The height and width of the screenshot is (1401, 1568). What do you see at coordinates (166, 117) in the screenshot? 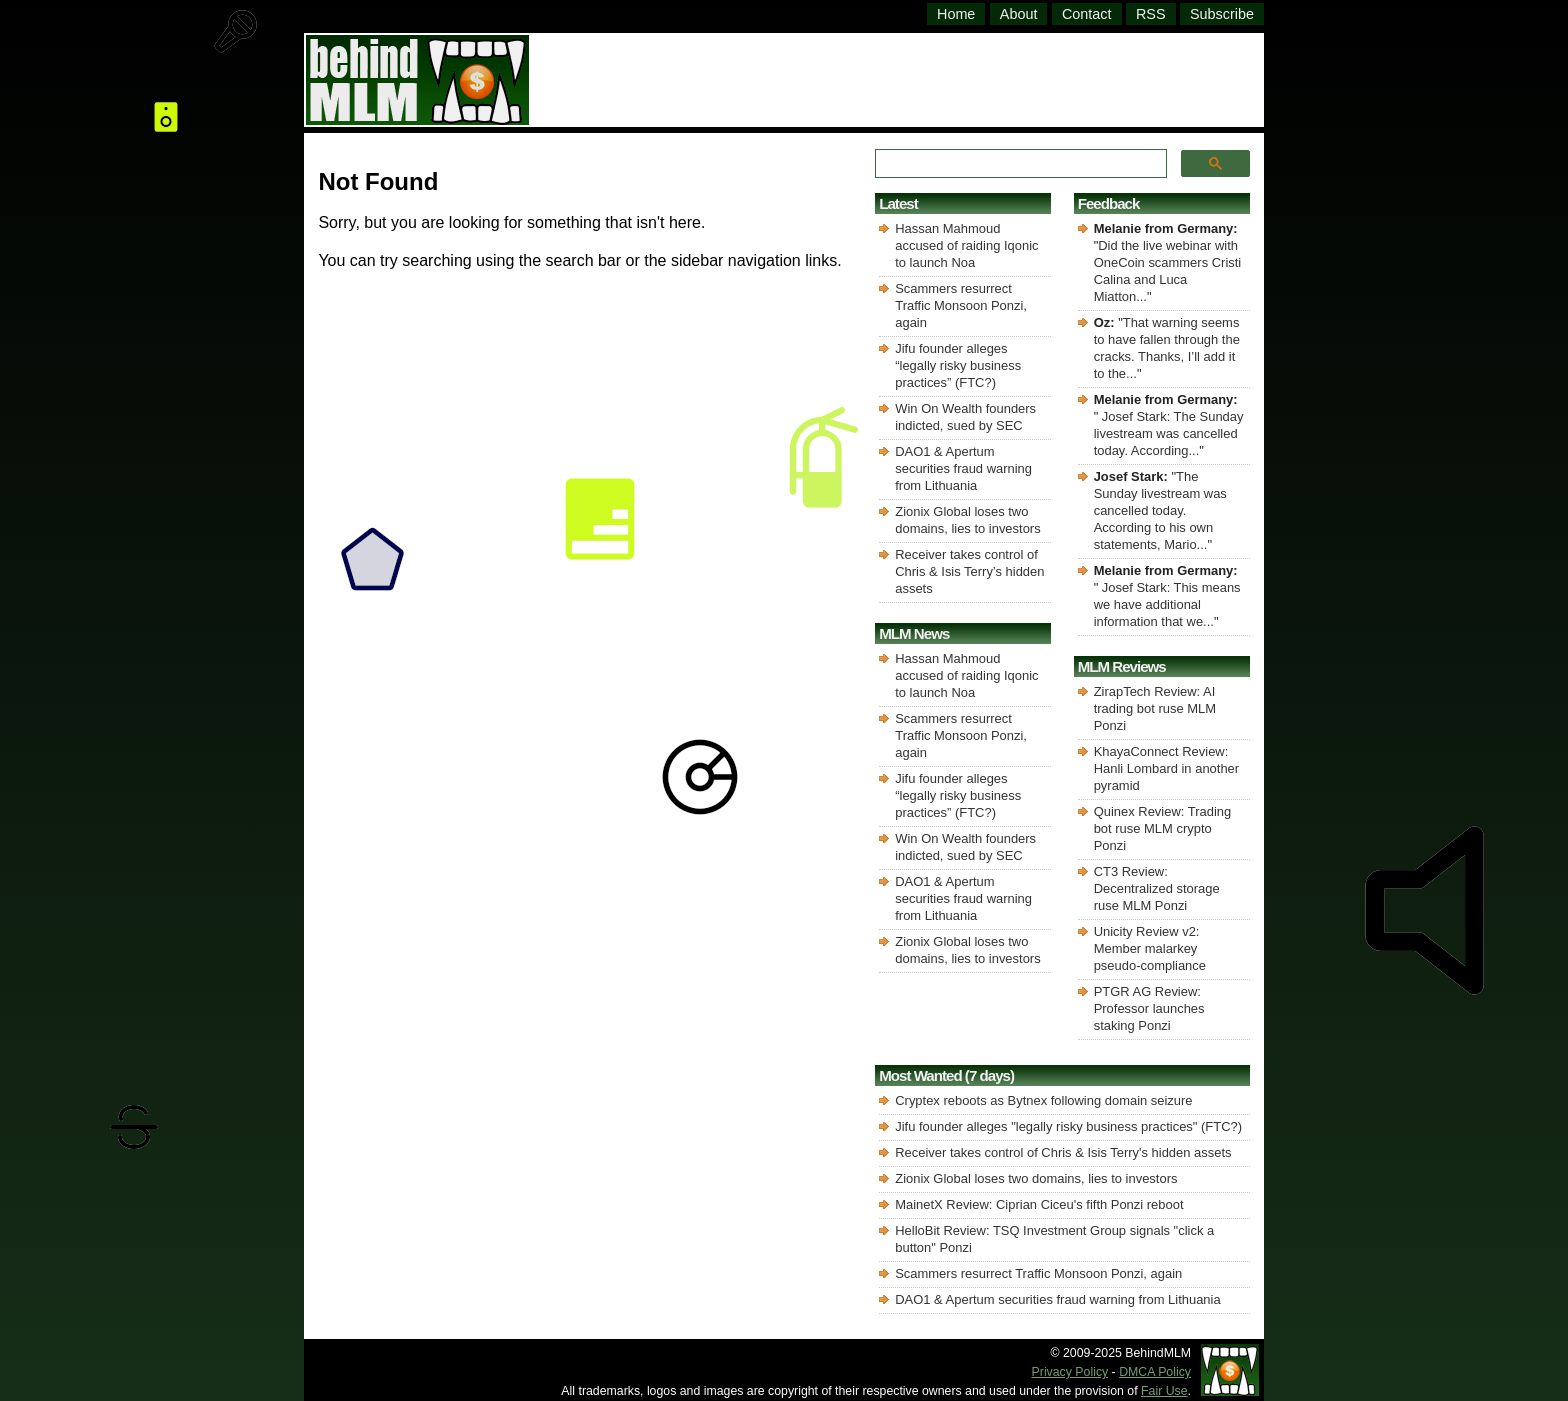
I see `access audio or speaker settings` at bounding box center [166, 117].